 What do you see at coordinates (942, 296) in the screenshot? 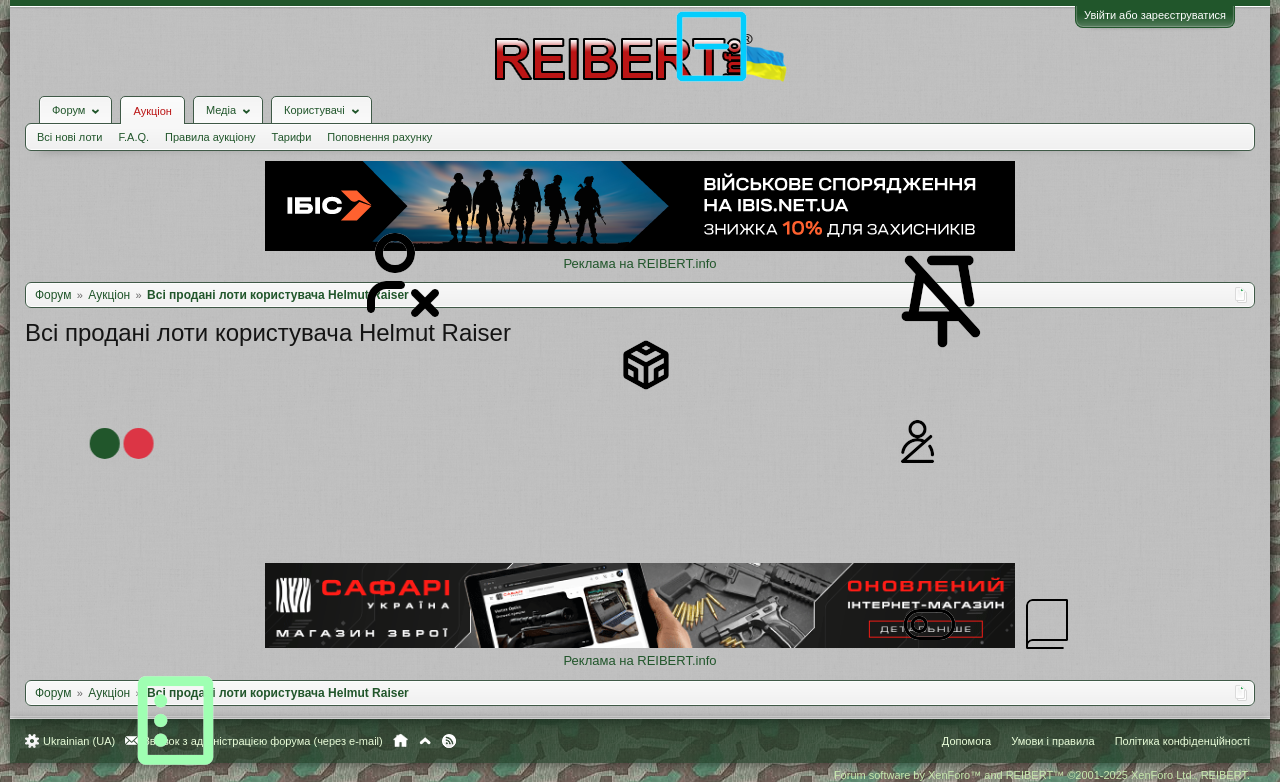
I see `unpin an item from your saved collection` at bounding box center [942, 296].